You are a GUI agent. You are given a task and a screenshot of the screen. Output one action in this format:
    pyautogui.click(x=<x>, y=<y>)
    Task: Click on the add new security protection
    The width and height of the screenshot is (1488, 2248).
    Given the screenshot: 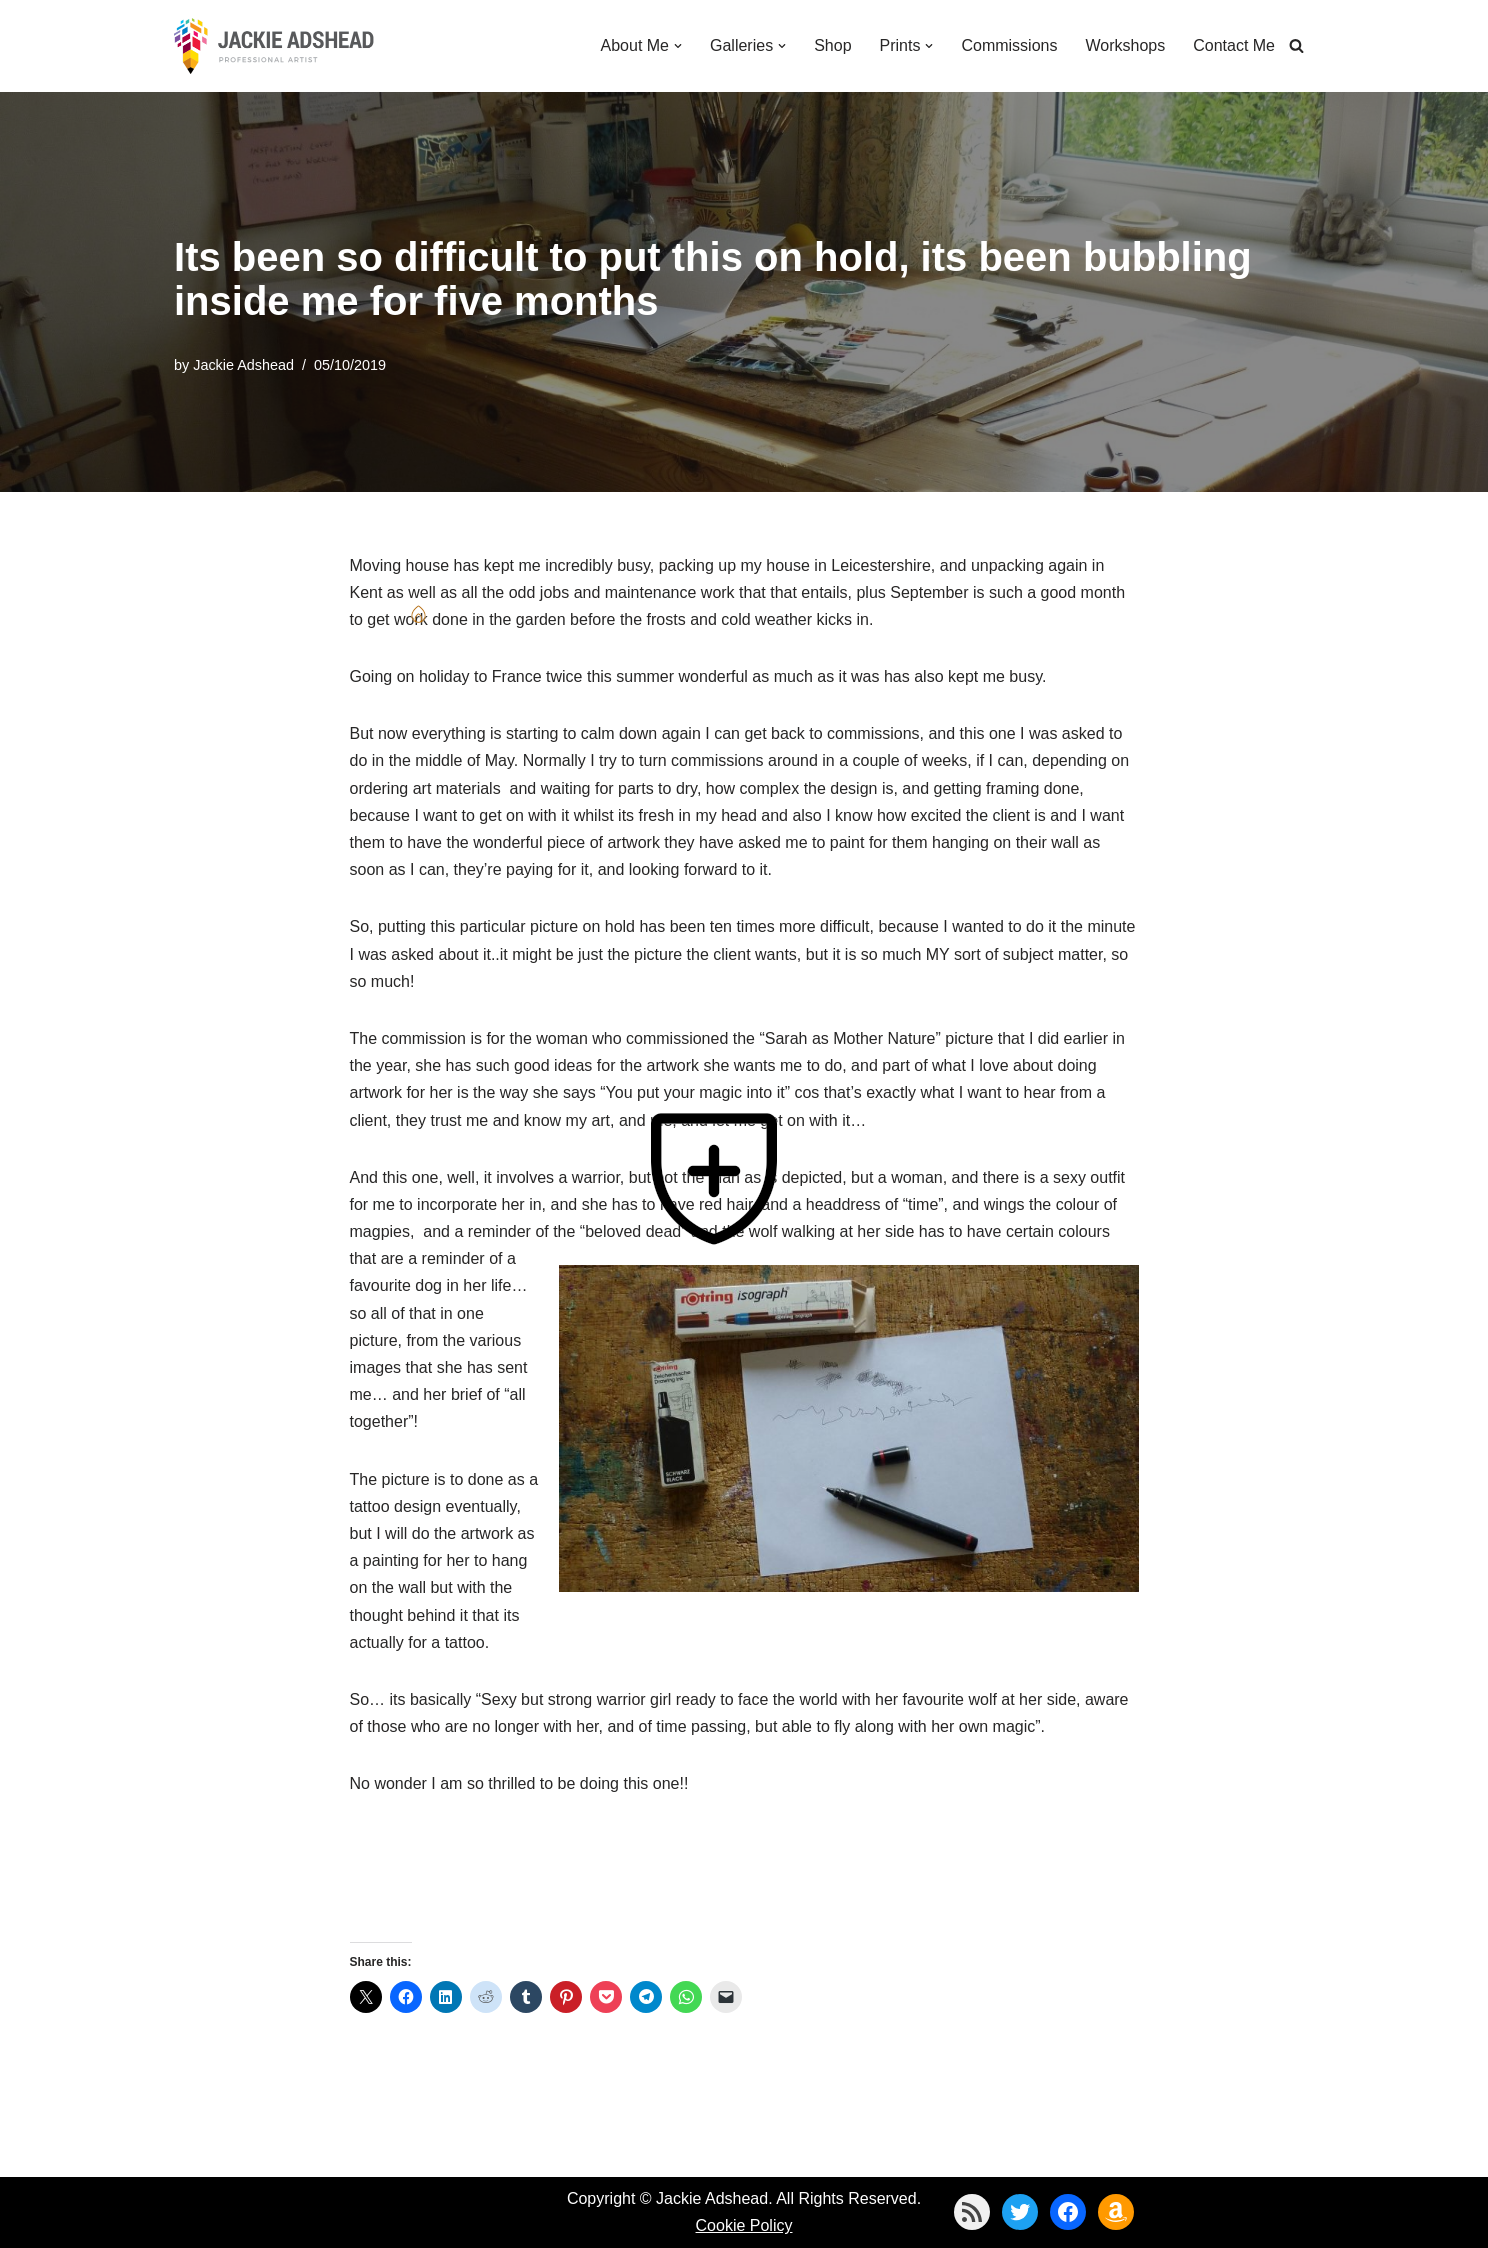 What is the action you would take?
    pyautogui.click(x=714, y=1171)
    